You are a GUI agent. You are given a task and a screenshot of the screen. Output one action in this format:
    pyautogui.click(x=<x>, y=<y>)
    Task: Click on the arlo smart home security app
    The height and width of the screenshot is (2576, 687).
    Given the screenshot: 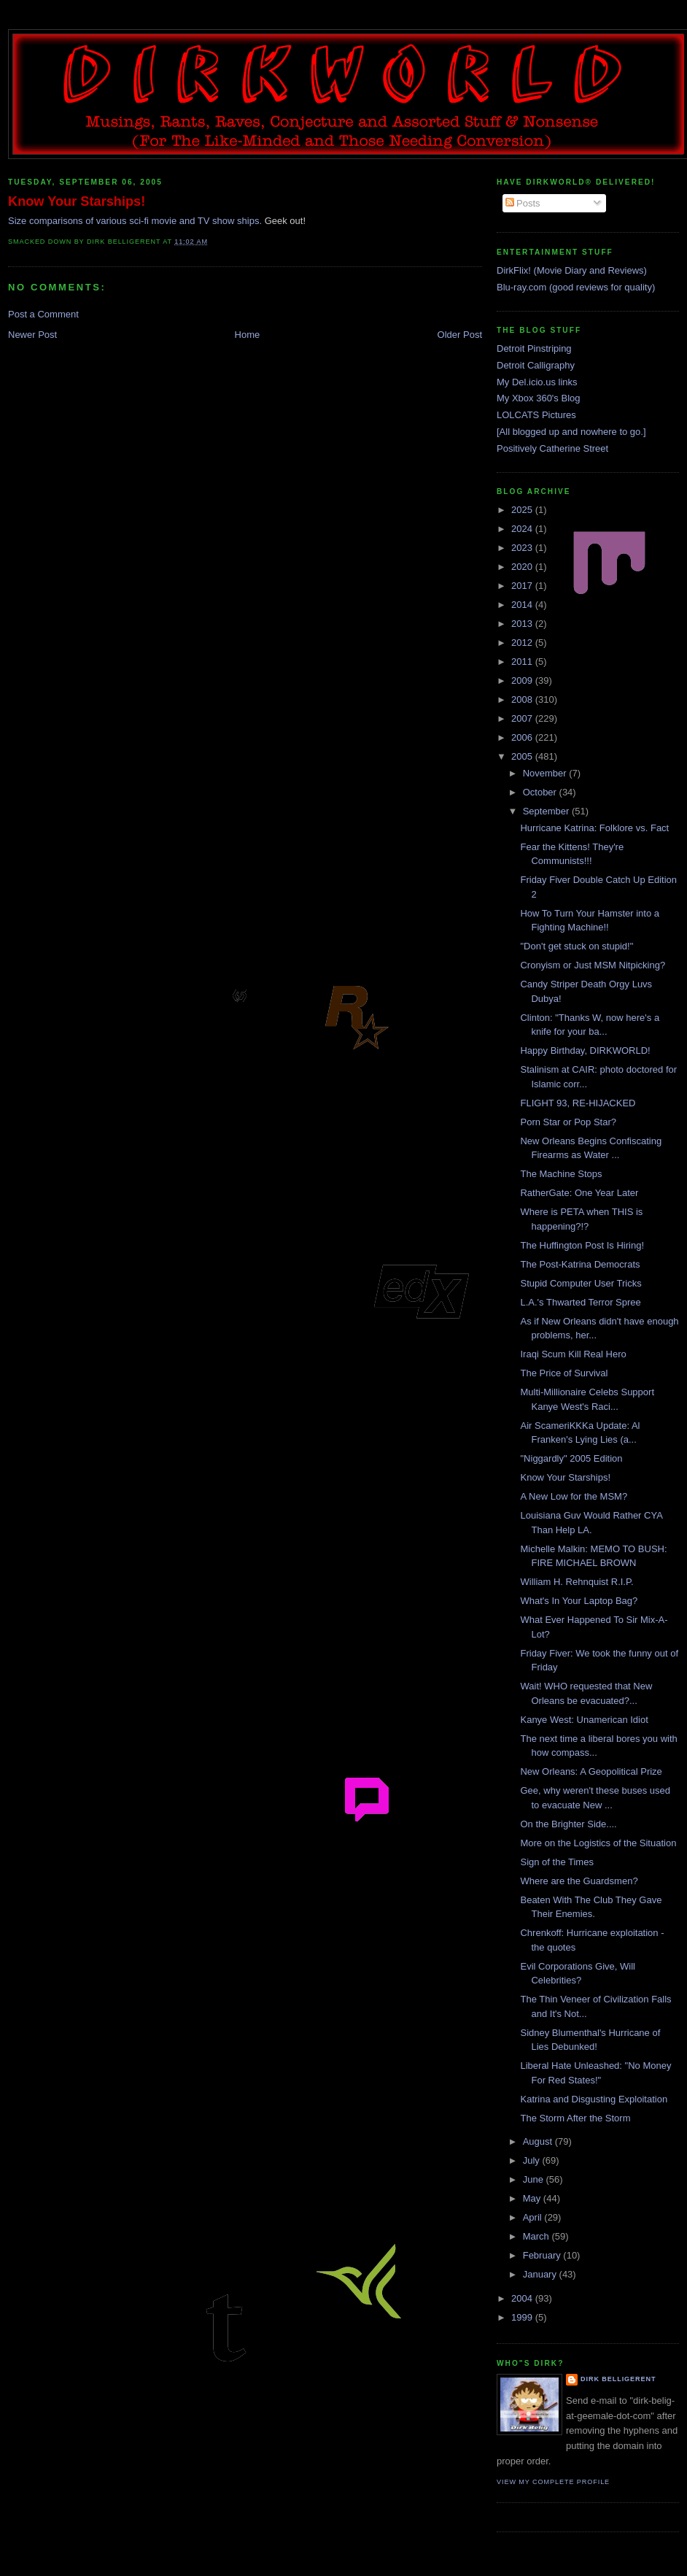 What is the action you would take?
    pyautogui.click(x=359, y=2281)
    